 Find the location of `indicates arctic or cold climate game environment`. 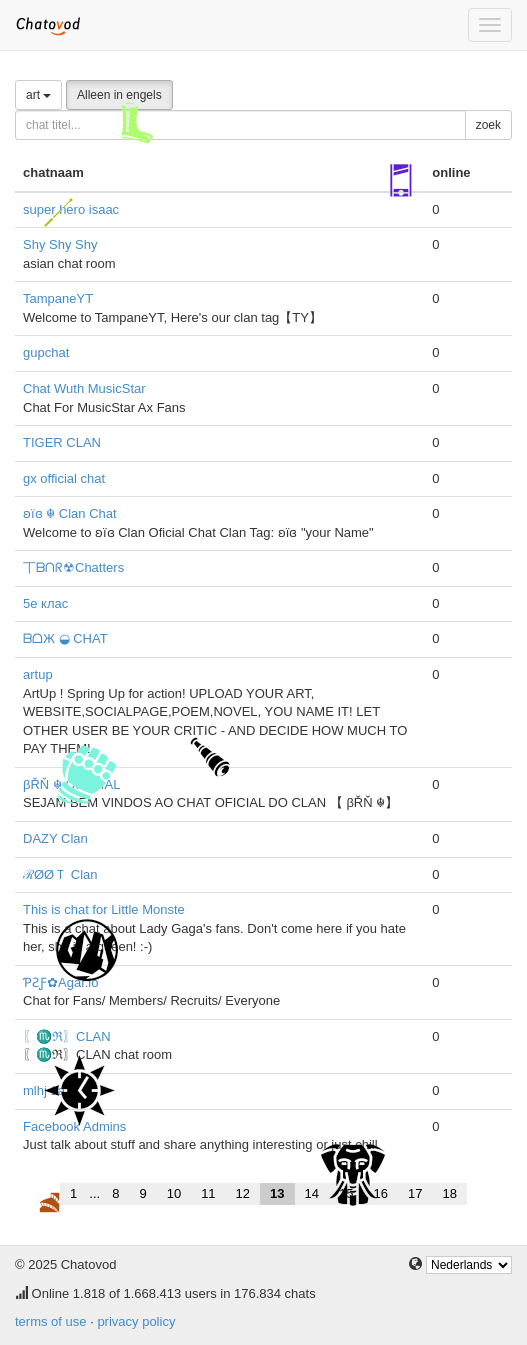

indicates arctic or cold climate game environment is located at coordinates (87, 950).